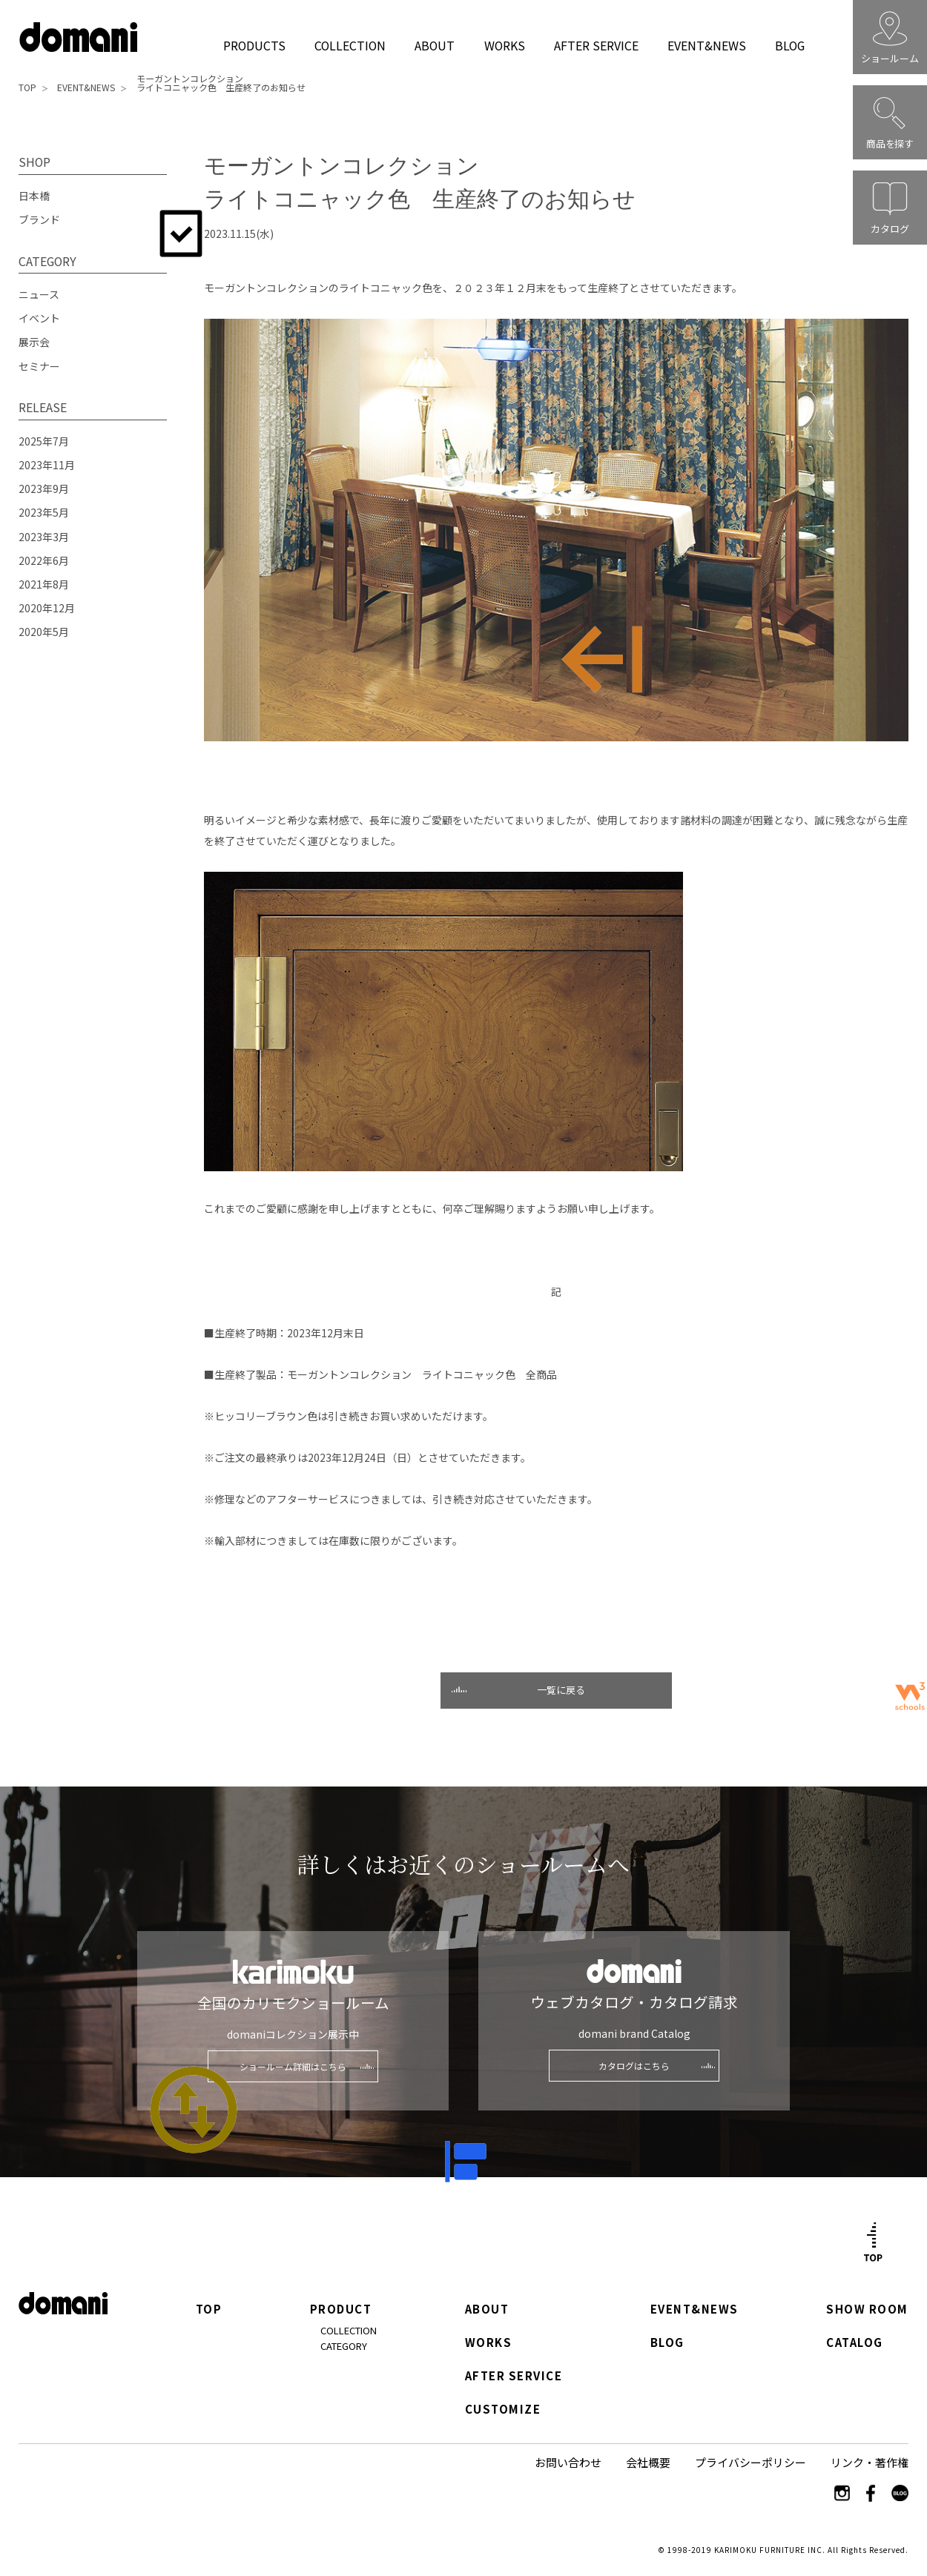 The width and height of the screenshot is (927, 2576). Describe the element at coordinates (604, 659) in the screenshot. I see `expand panel to the left` at that location.